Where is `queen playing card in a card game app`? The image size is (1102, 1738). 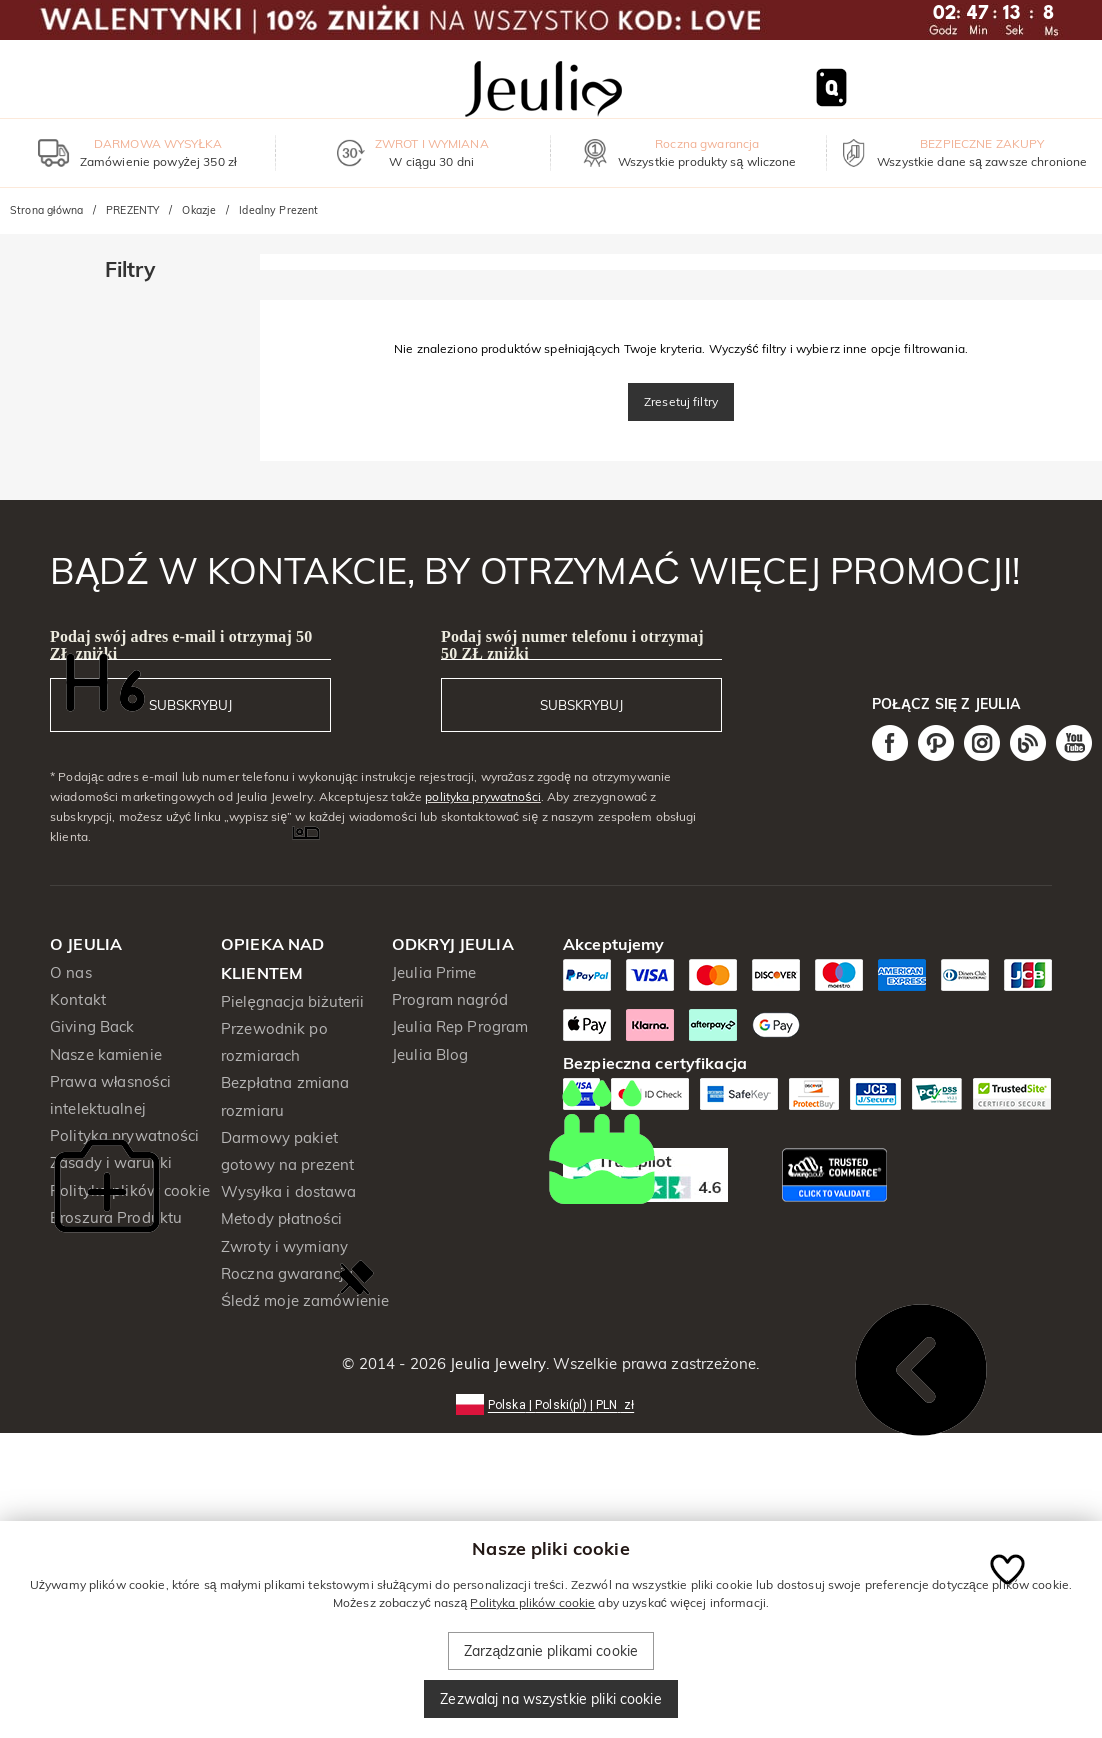
queen playing card in a card game app is located at coordinates (831, 87).